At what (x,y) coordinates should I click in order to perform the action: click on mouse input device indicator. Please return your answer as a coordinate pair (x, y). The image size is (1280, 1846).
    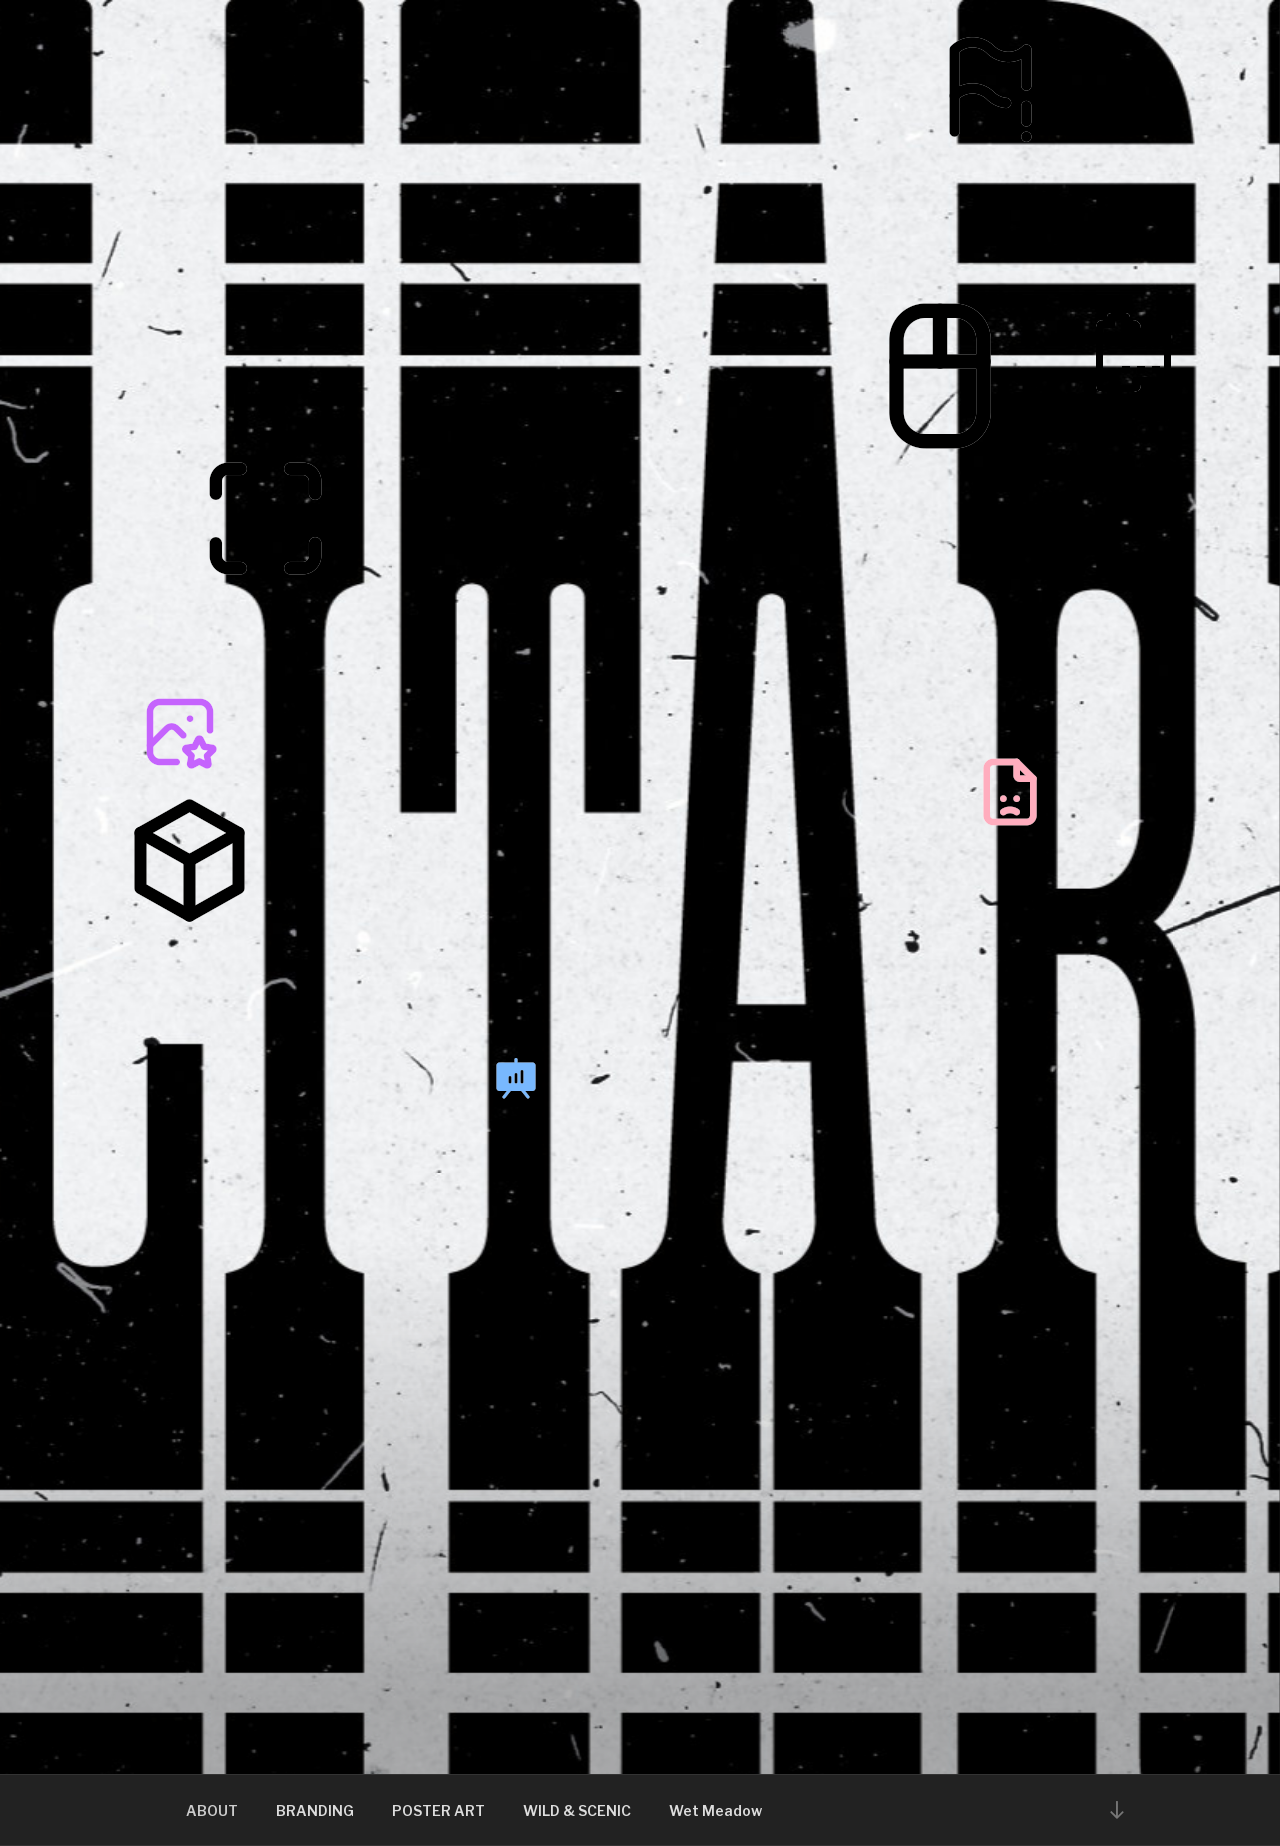
    Looking at the image, I should click on (940, 376).